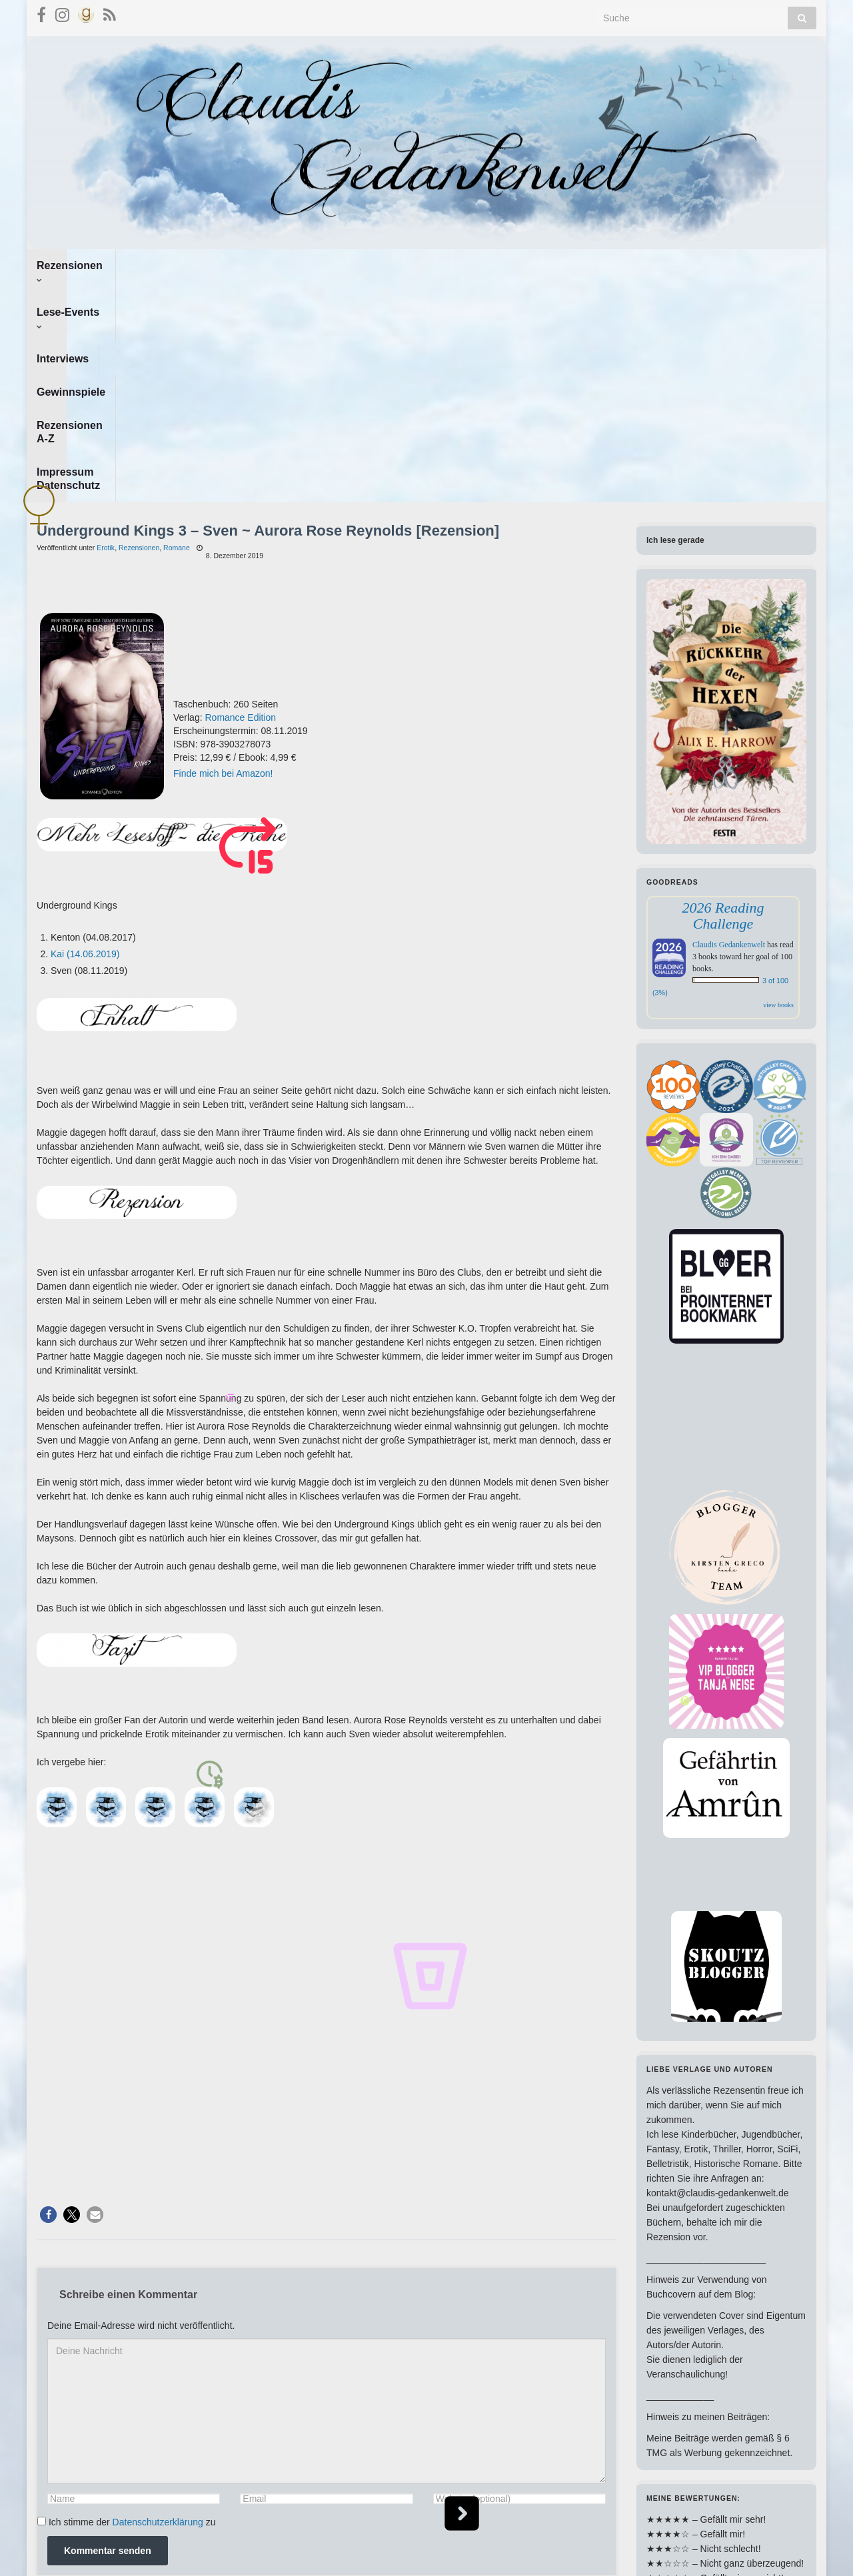 Image resolution: width=853 pixels, height=2576 pixels. Describe the element at coordinates (229, 1397) in the screenshot. I see `increase text indentation` at that location.